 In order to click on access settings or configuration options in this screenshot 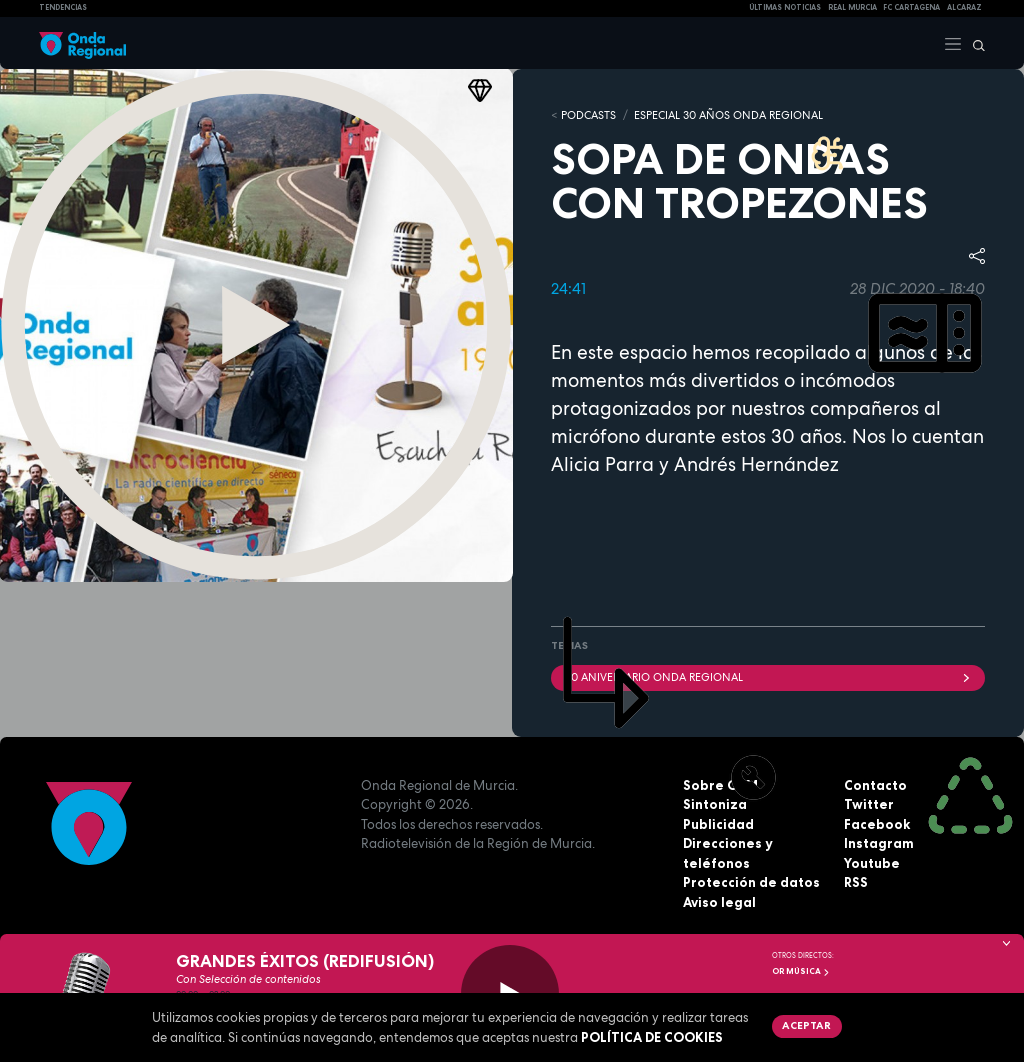, I will do `click(753, 777)`.